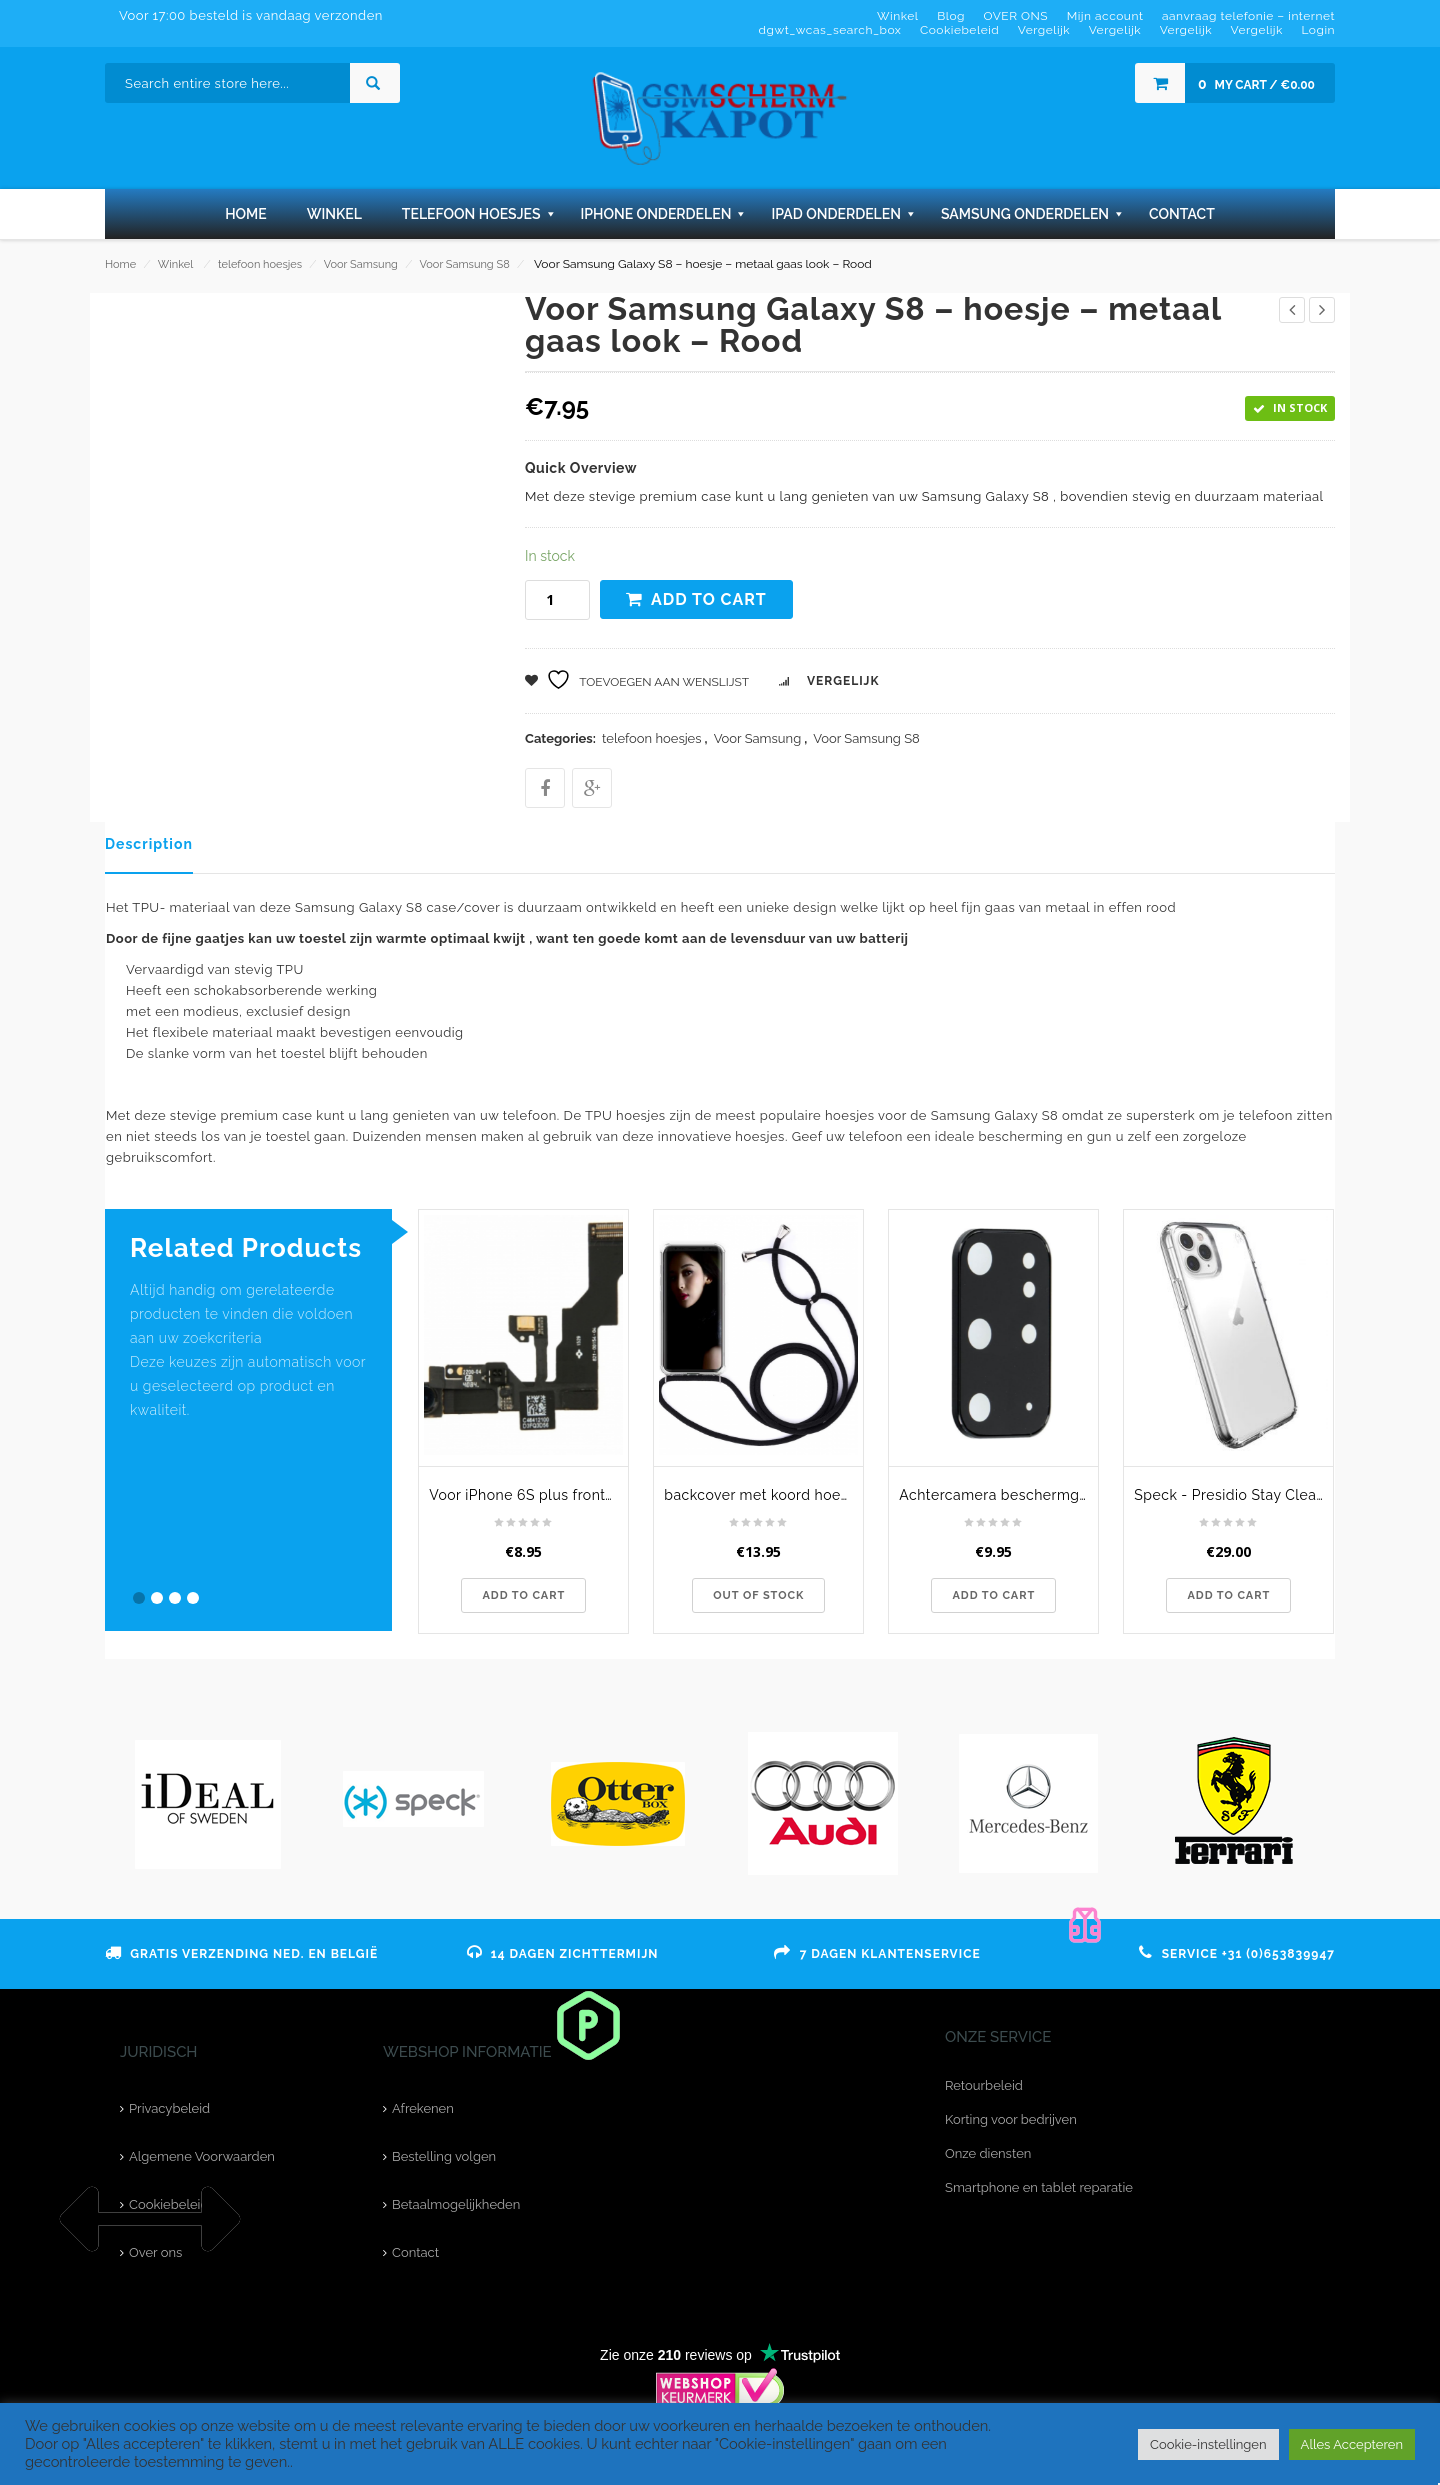  I want to click on view outerwear or jacket options, so click(1085, 1925).